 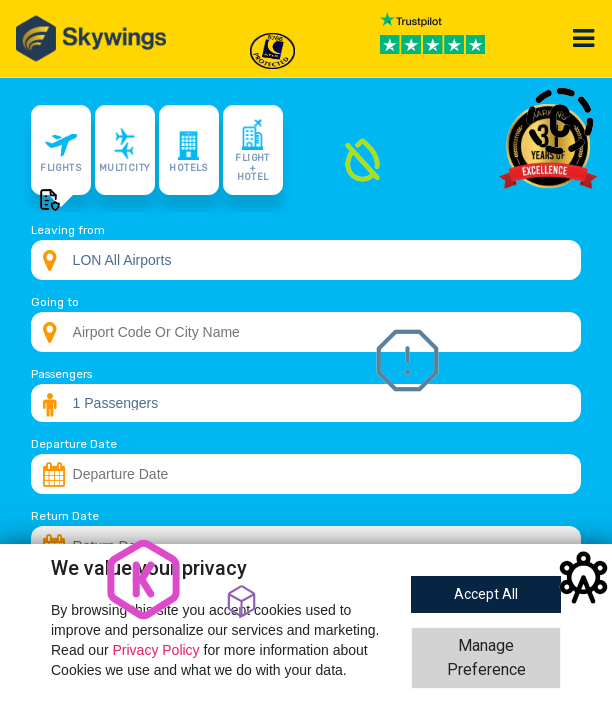 I want to click on disable water or liquid detection, so click(x=362, y=161).